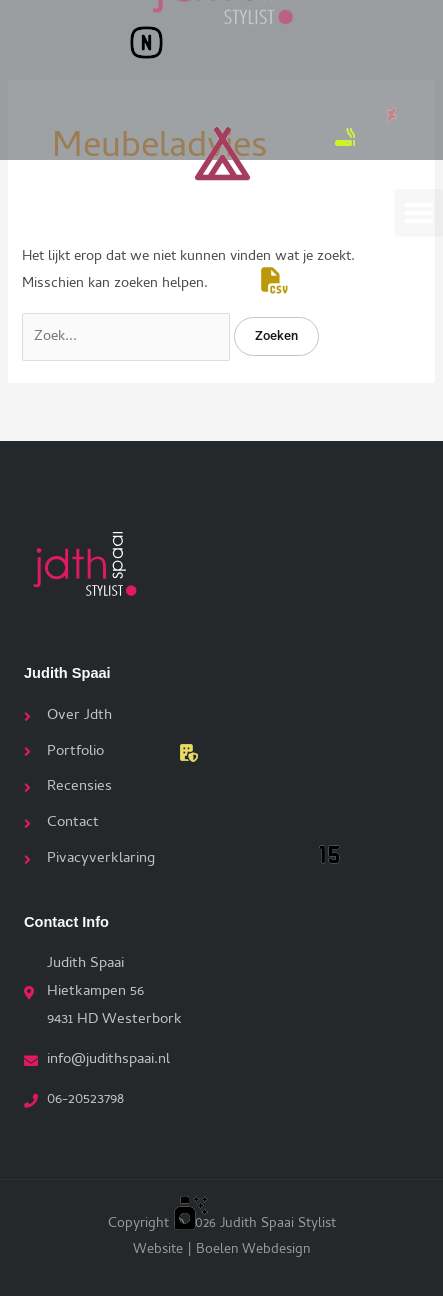 This screenshot has width=443, height=1296. What do you see at coordinates (188, 752) in the screenshot?
I see `access building security settings` at bounding box center [188, 752].